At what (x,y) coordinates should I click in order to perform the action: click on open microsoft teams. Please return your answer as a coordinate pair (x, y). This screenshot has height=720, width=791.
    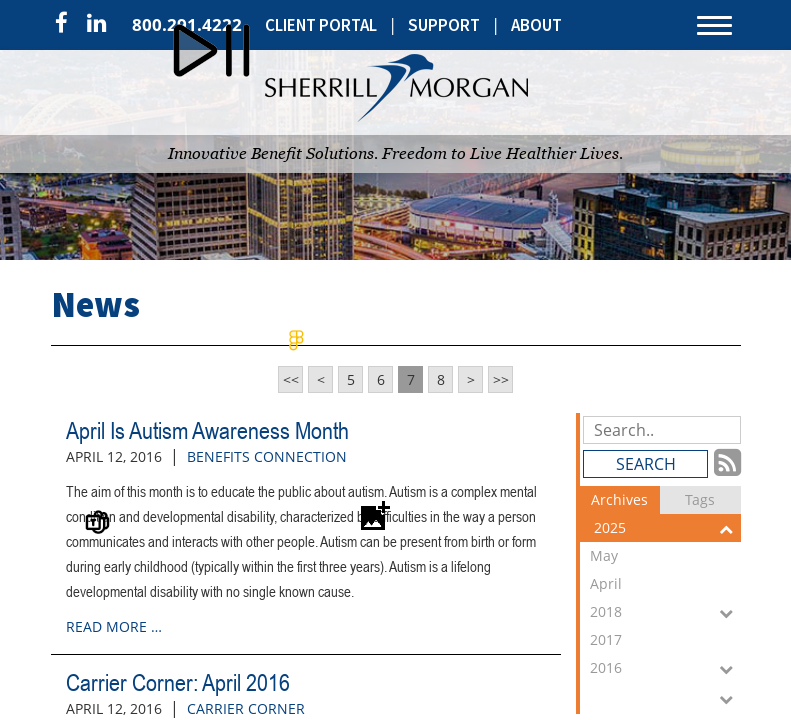
    Looking at the image, I should click on (97, 522).